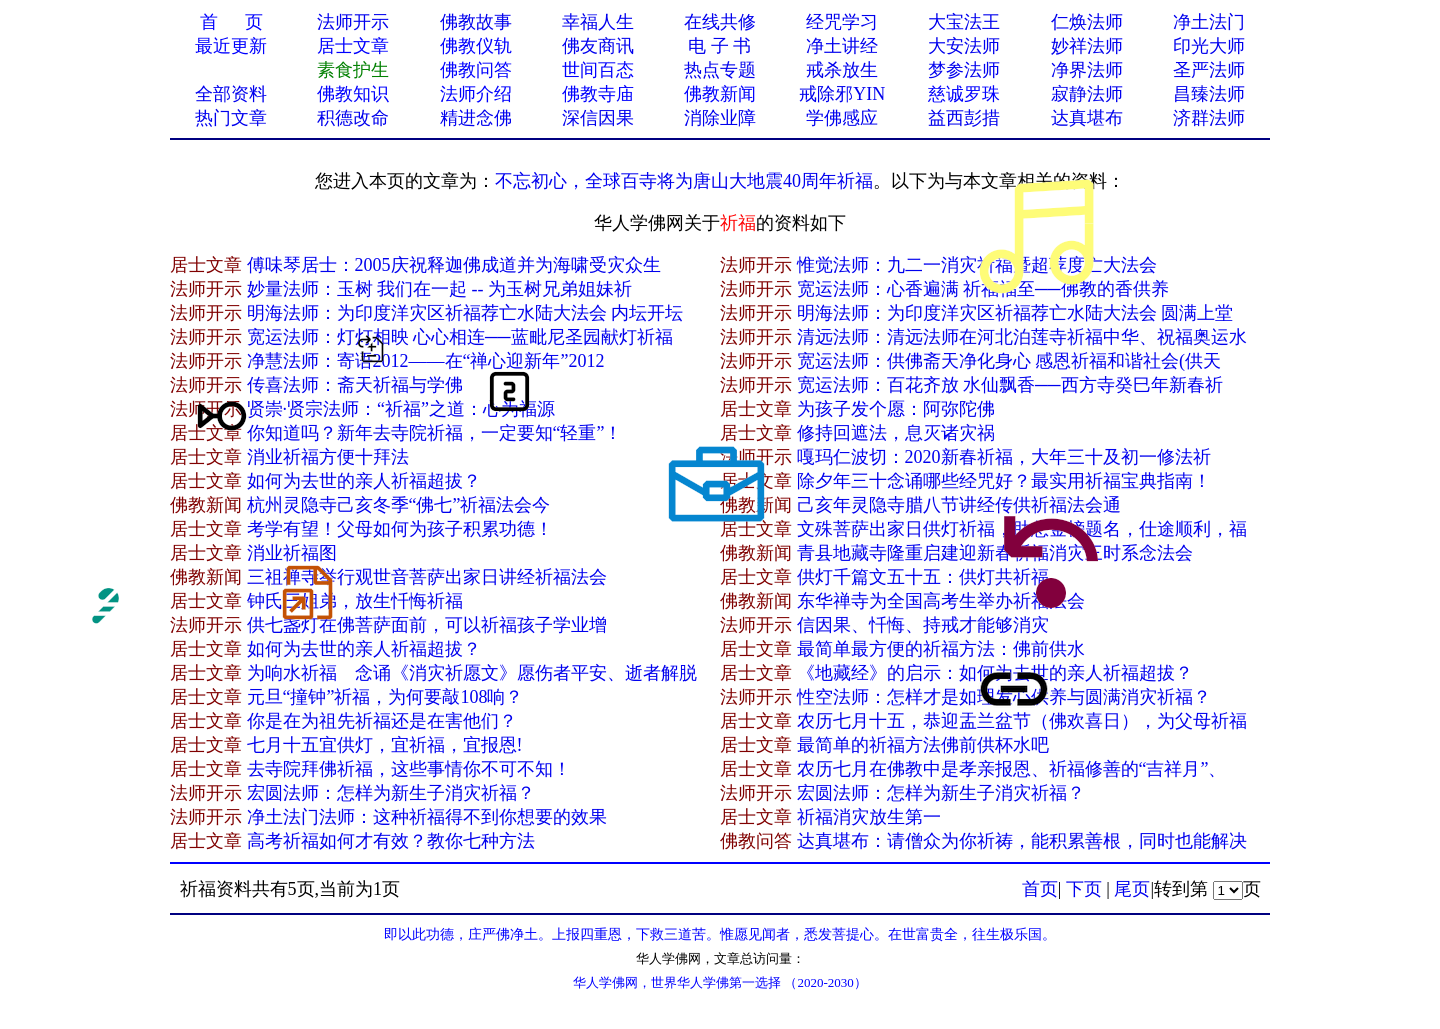 This screenshot has height=1029, width=1440. Describe the element at coordinates (509, 391) in the screenshot. I see `indicates step 2 in a multi-step process` at that location.